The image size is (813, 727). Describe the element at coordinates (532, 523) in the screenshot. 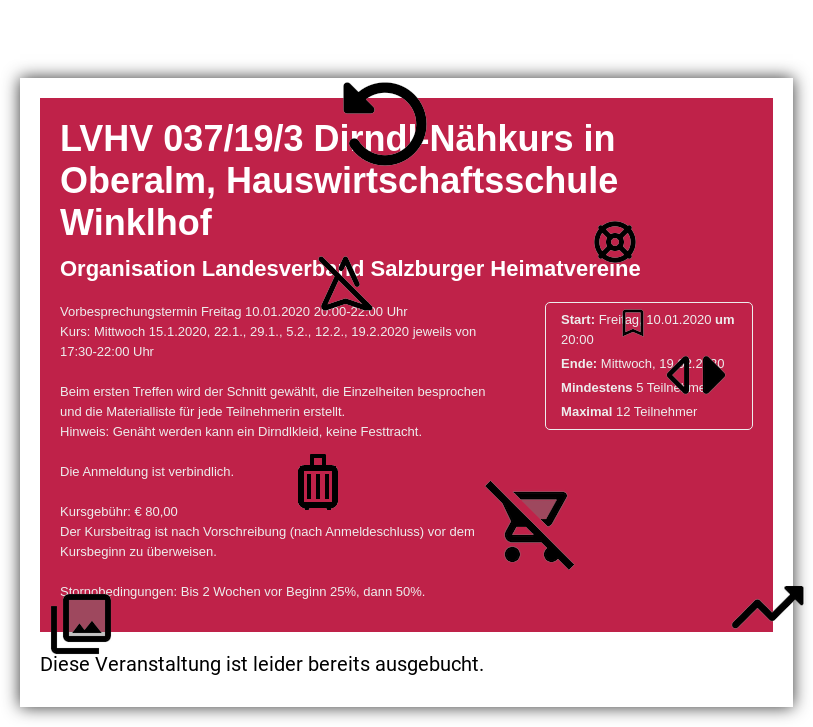

I see `remove item from shopping cart` at that location.